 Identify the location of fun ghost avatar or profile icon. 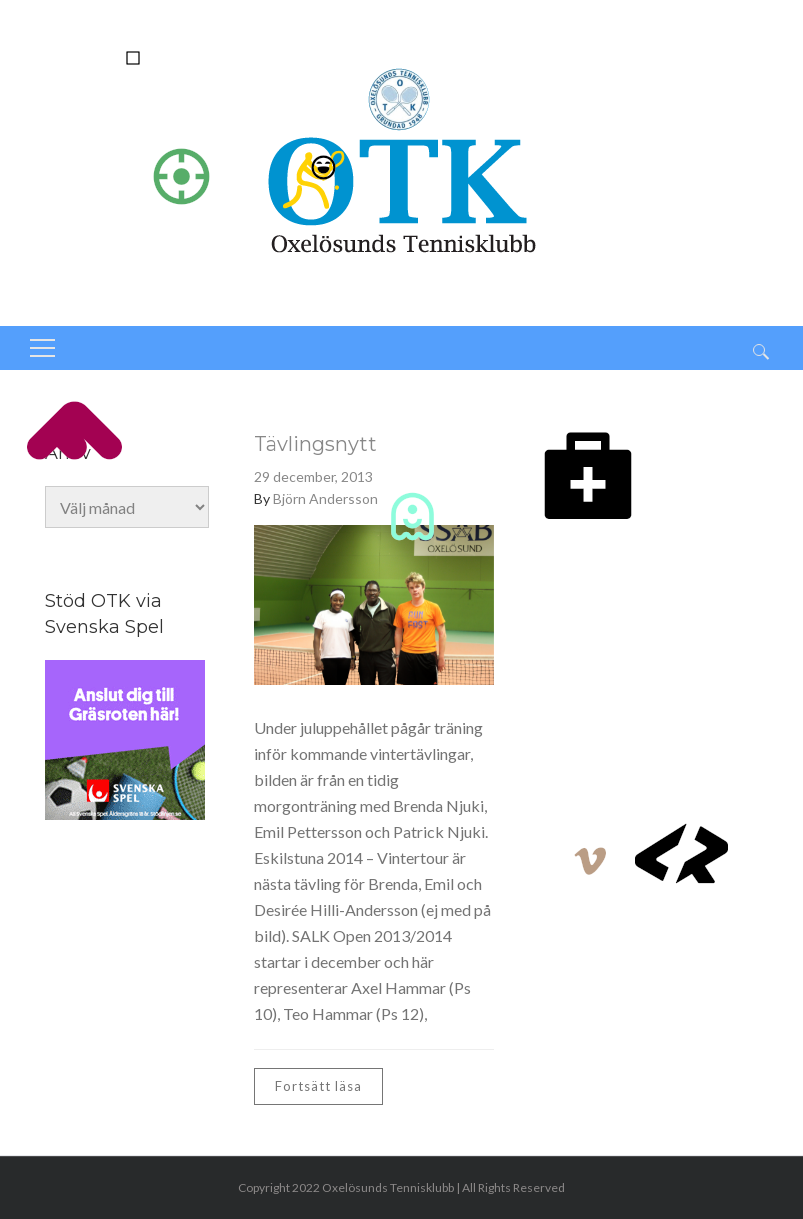
(412, 516).